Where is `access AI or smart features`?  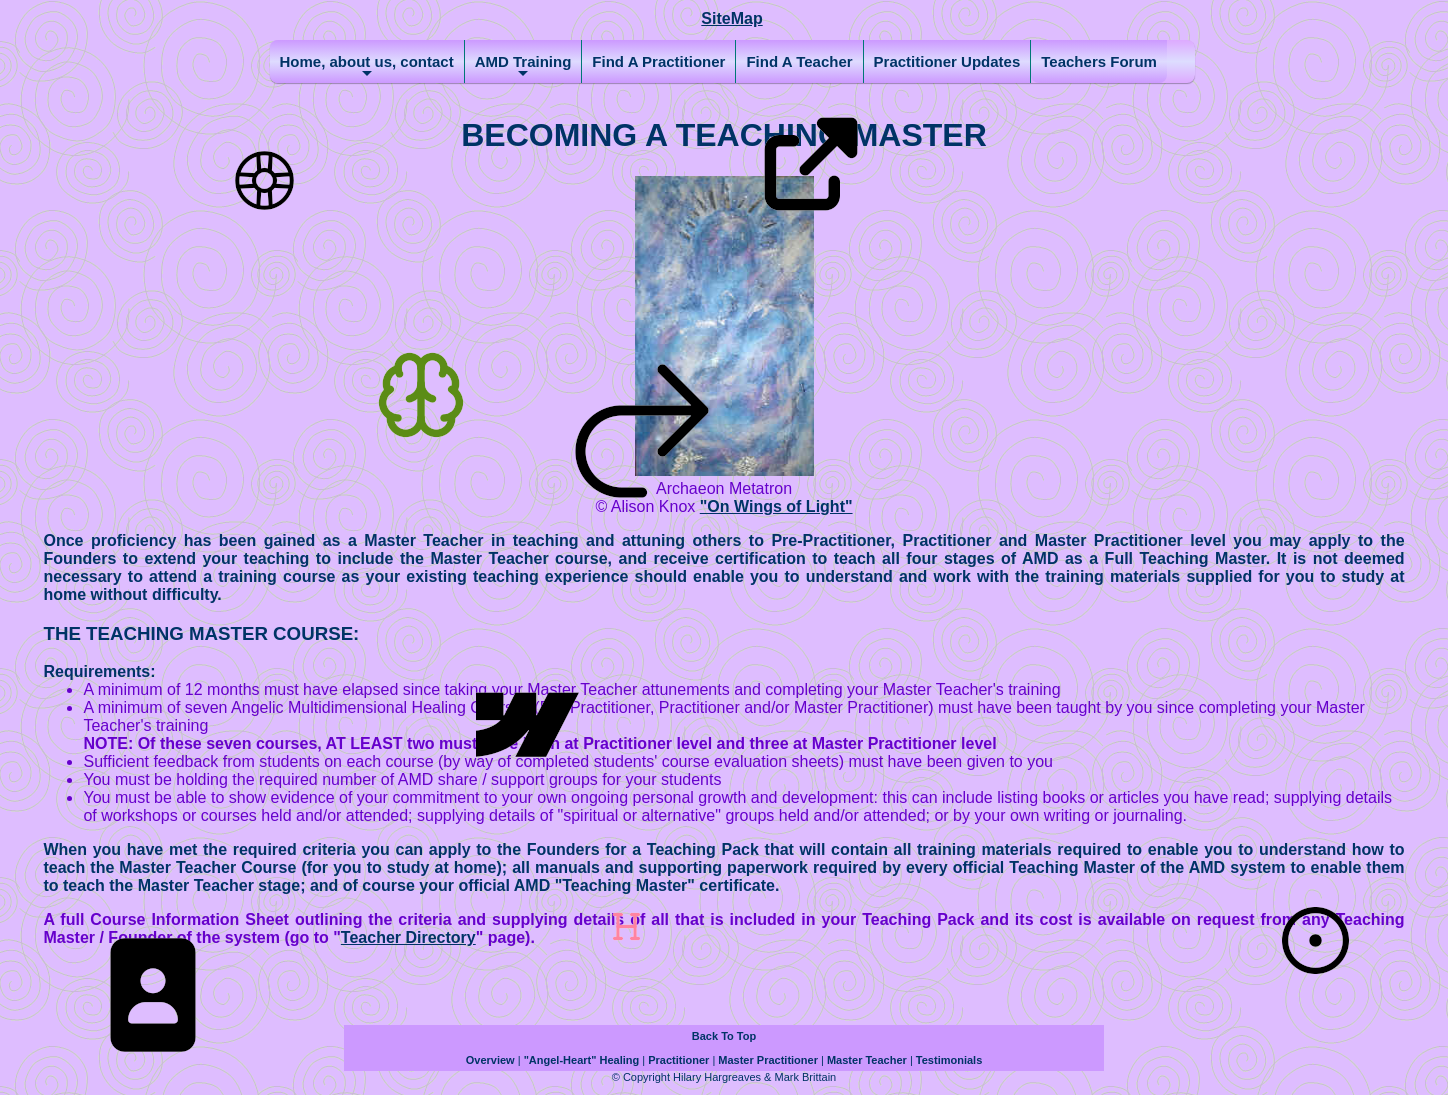
access AI or smart features is located at coordinates (421, 395).